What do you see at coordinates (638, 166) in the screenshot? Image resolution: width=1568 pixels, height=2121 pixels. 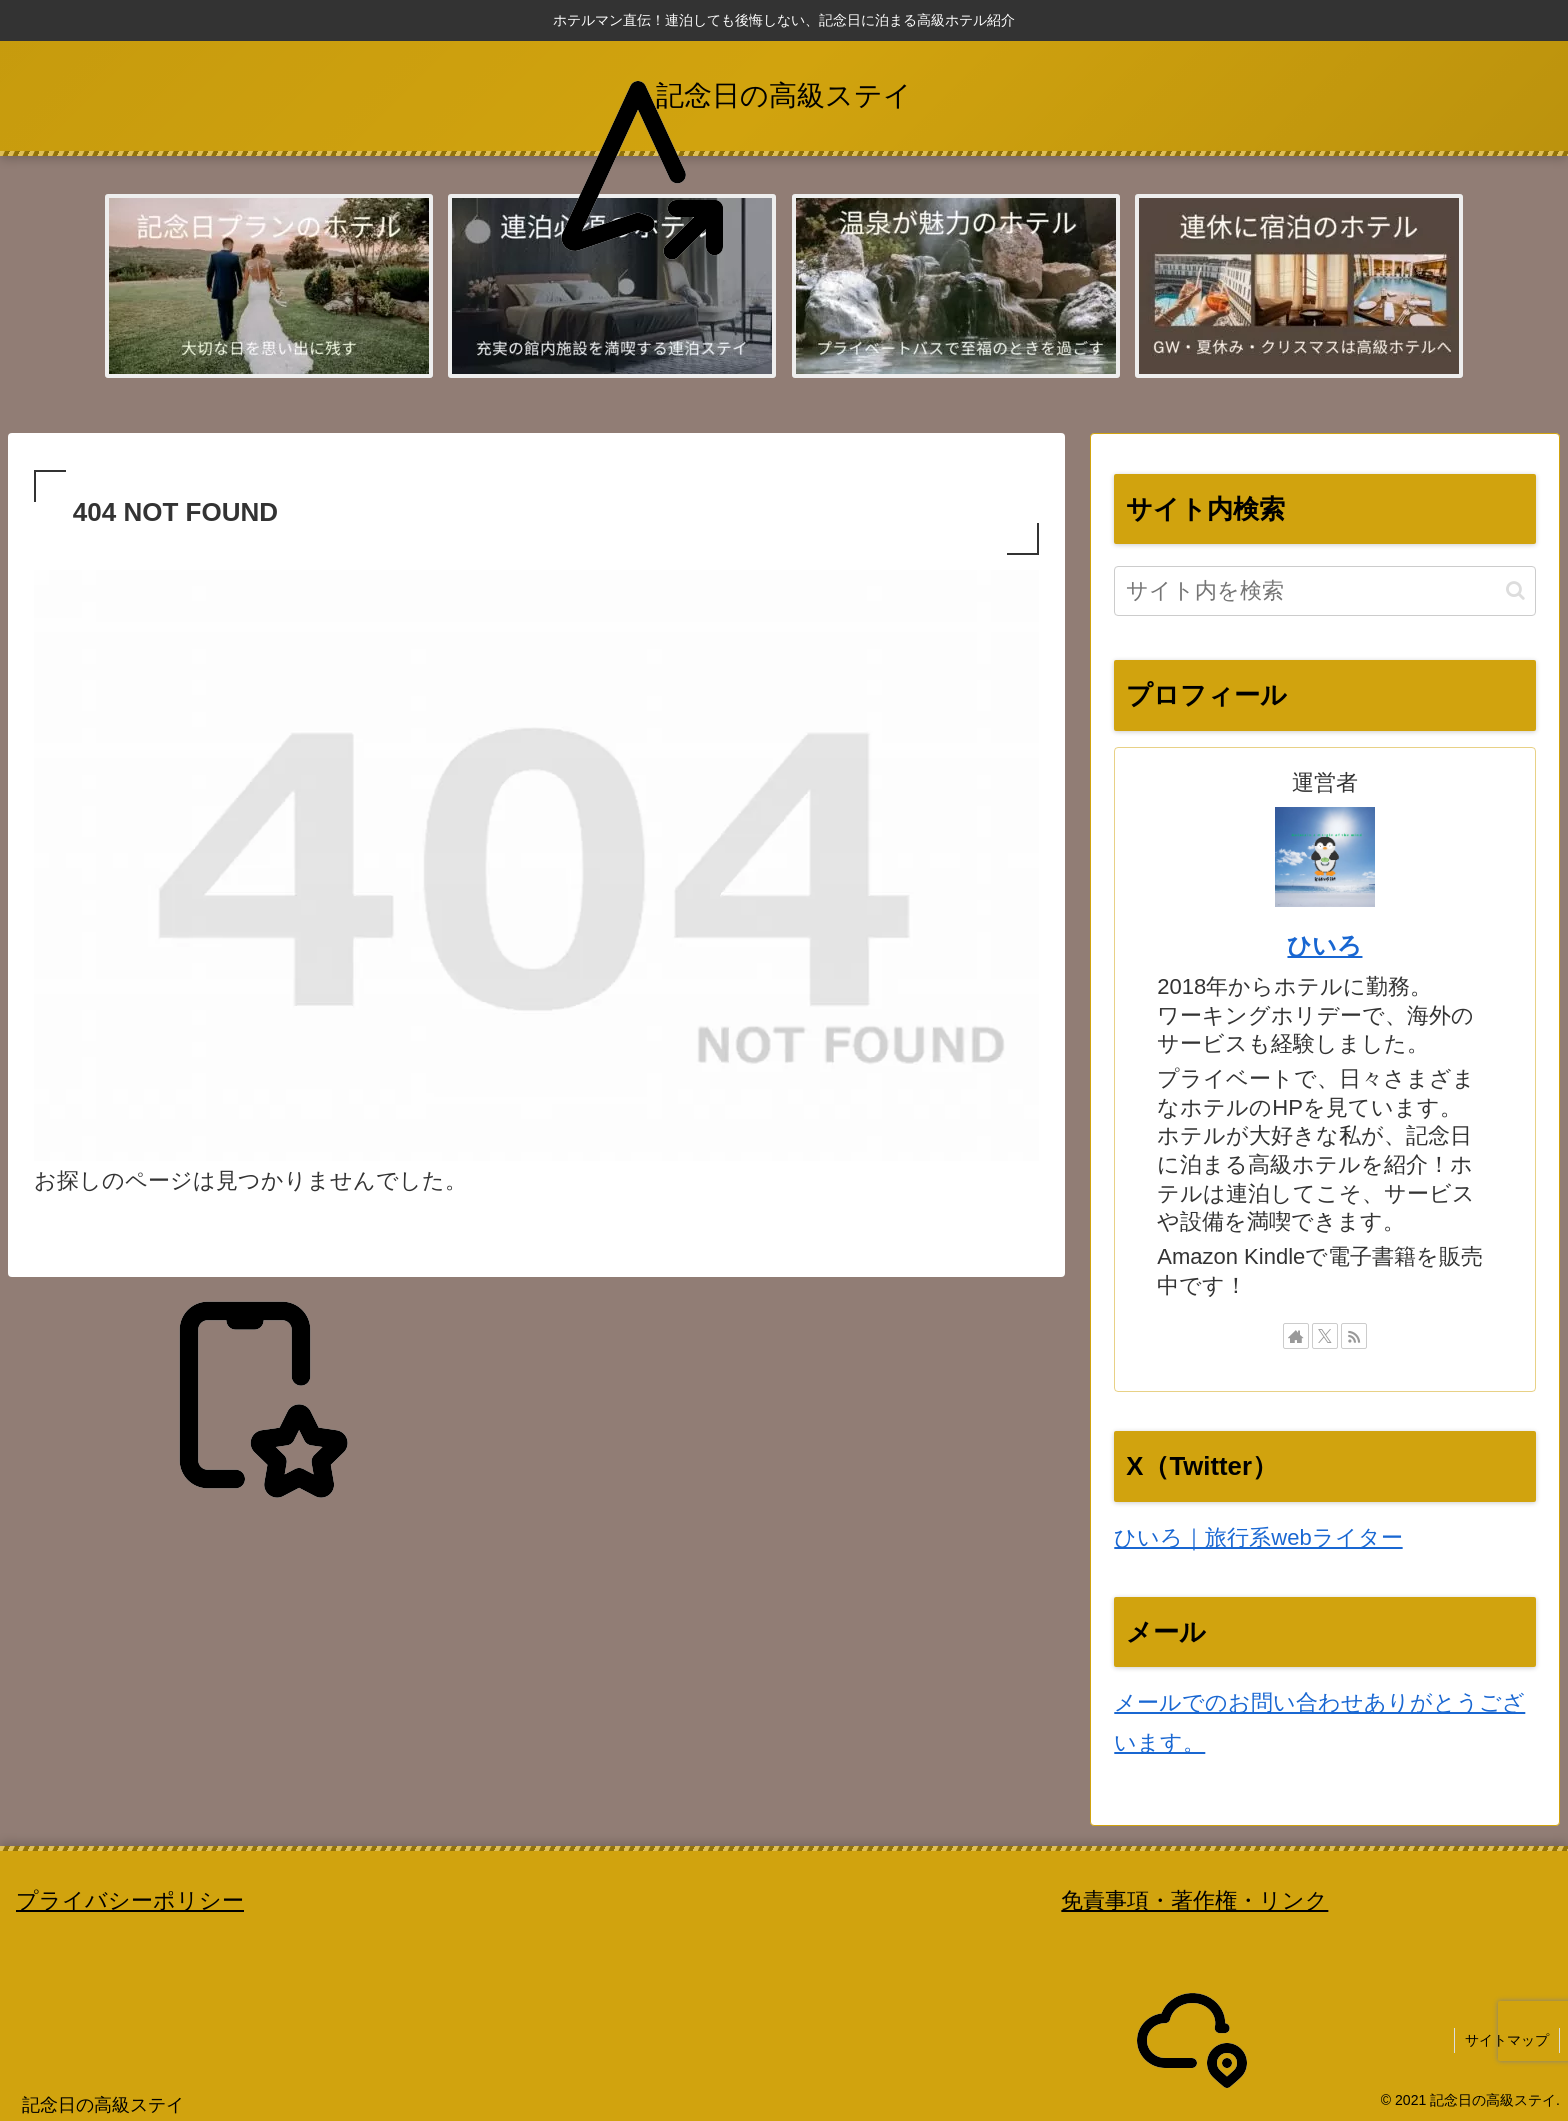 I see `share your current location` at bounding box center [638, 166].